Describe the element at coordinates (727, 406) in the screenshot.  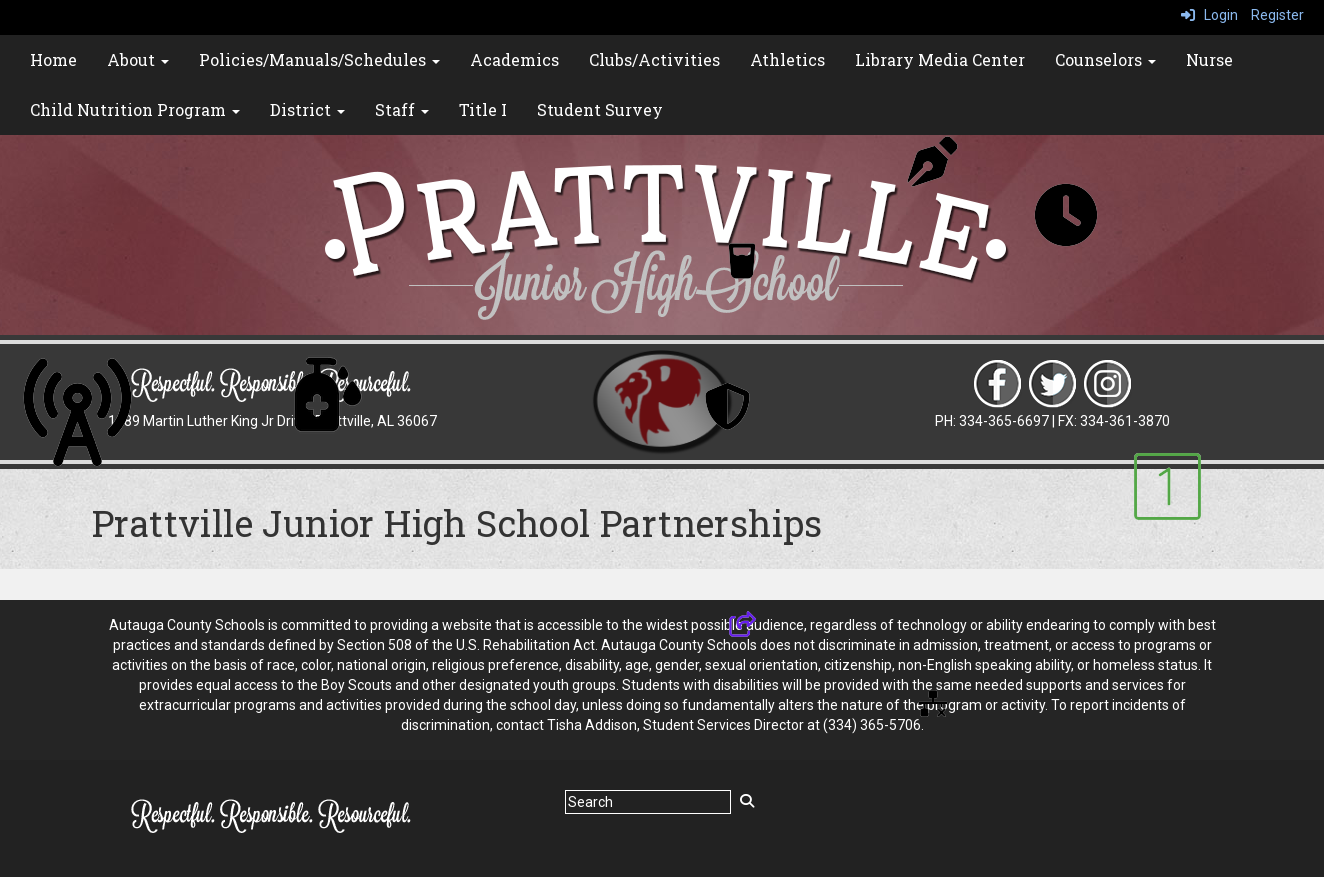
I see `view security or protection settings` at that location.